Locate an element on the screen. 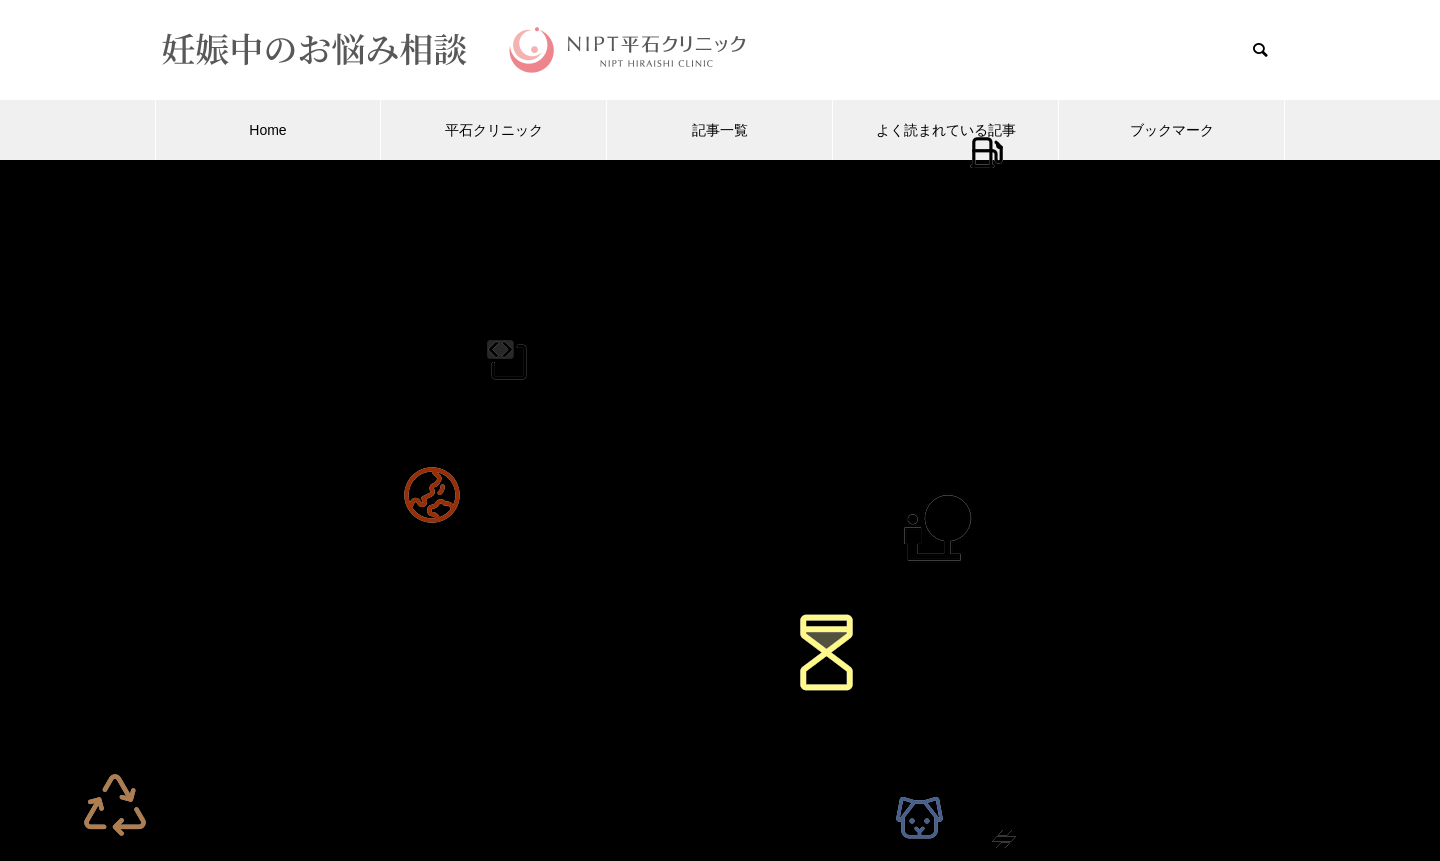 The width and height of the screenshot is (1440, 861). stencil framework logo is located at coordinates (1004, 839).